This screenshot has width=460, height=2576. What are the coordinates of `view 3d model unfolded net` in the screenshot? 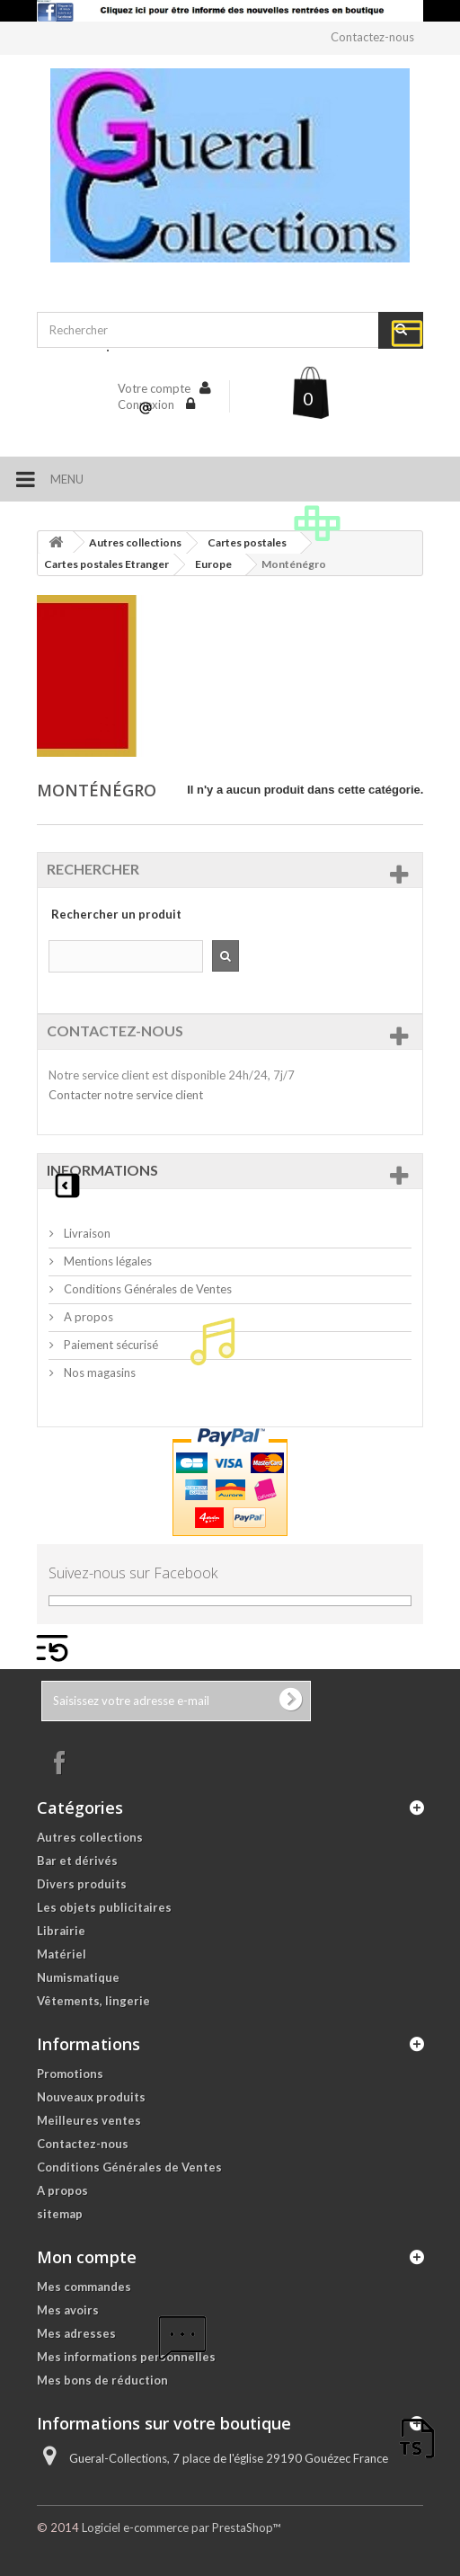 It's located at (317, 522).